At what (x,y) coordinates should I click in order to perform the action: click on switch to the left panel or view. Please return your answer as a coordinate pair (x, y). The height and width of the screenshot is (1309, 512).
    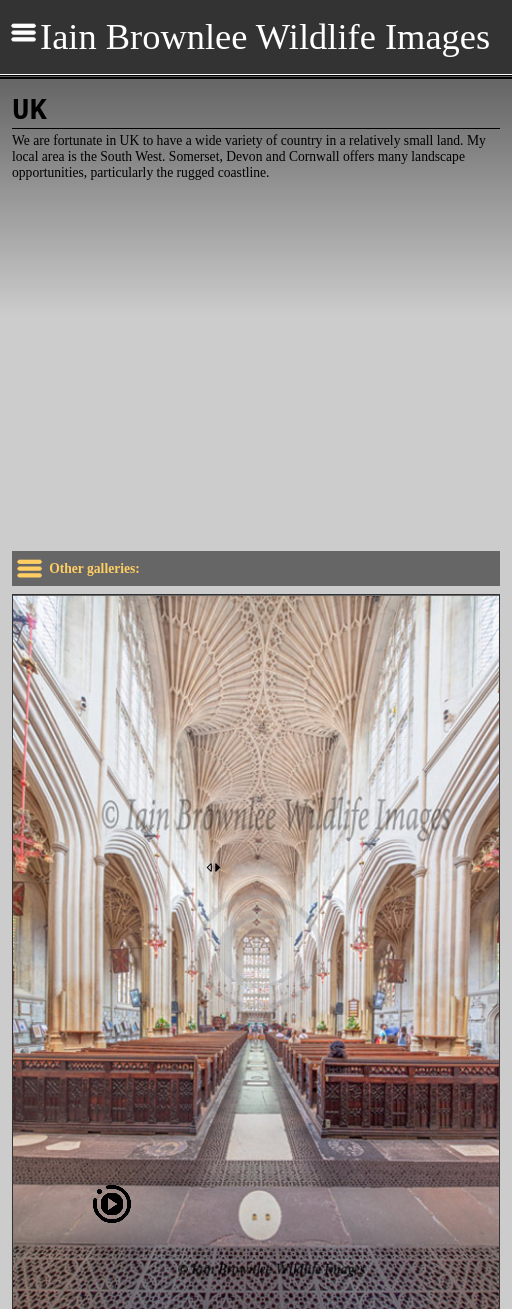
    Looking at the image, I should click on (213, 867).